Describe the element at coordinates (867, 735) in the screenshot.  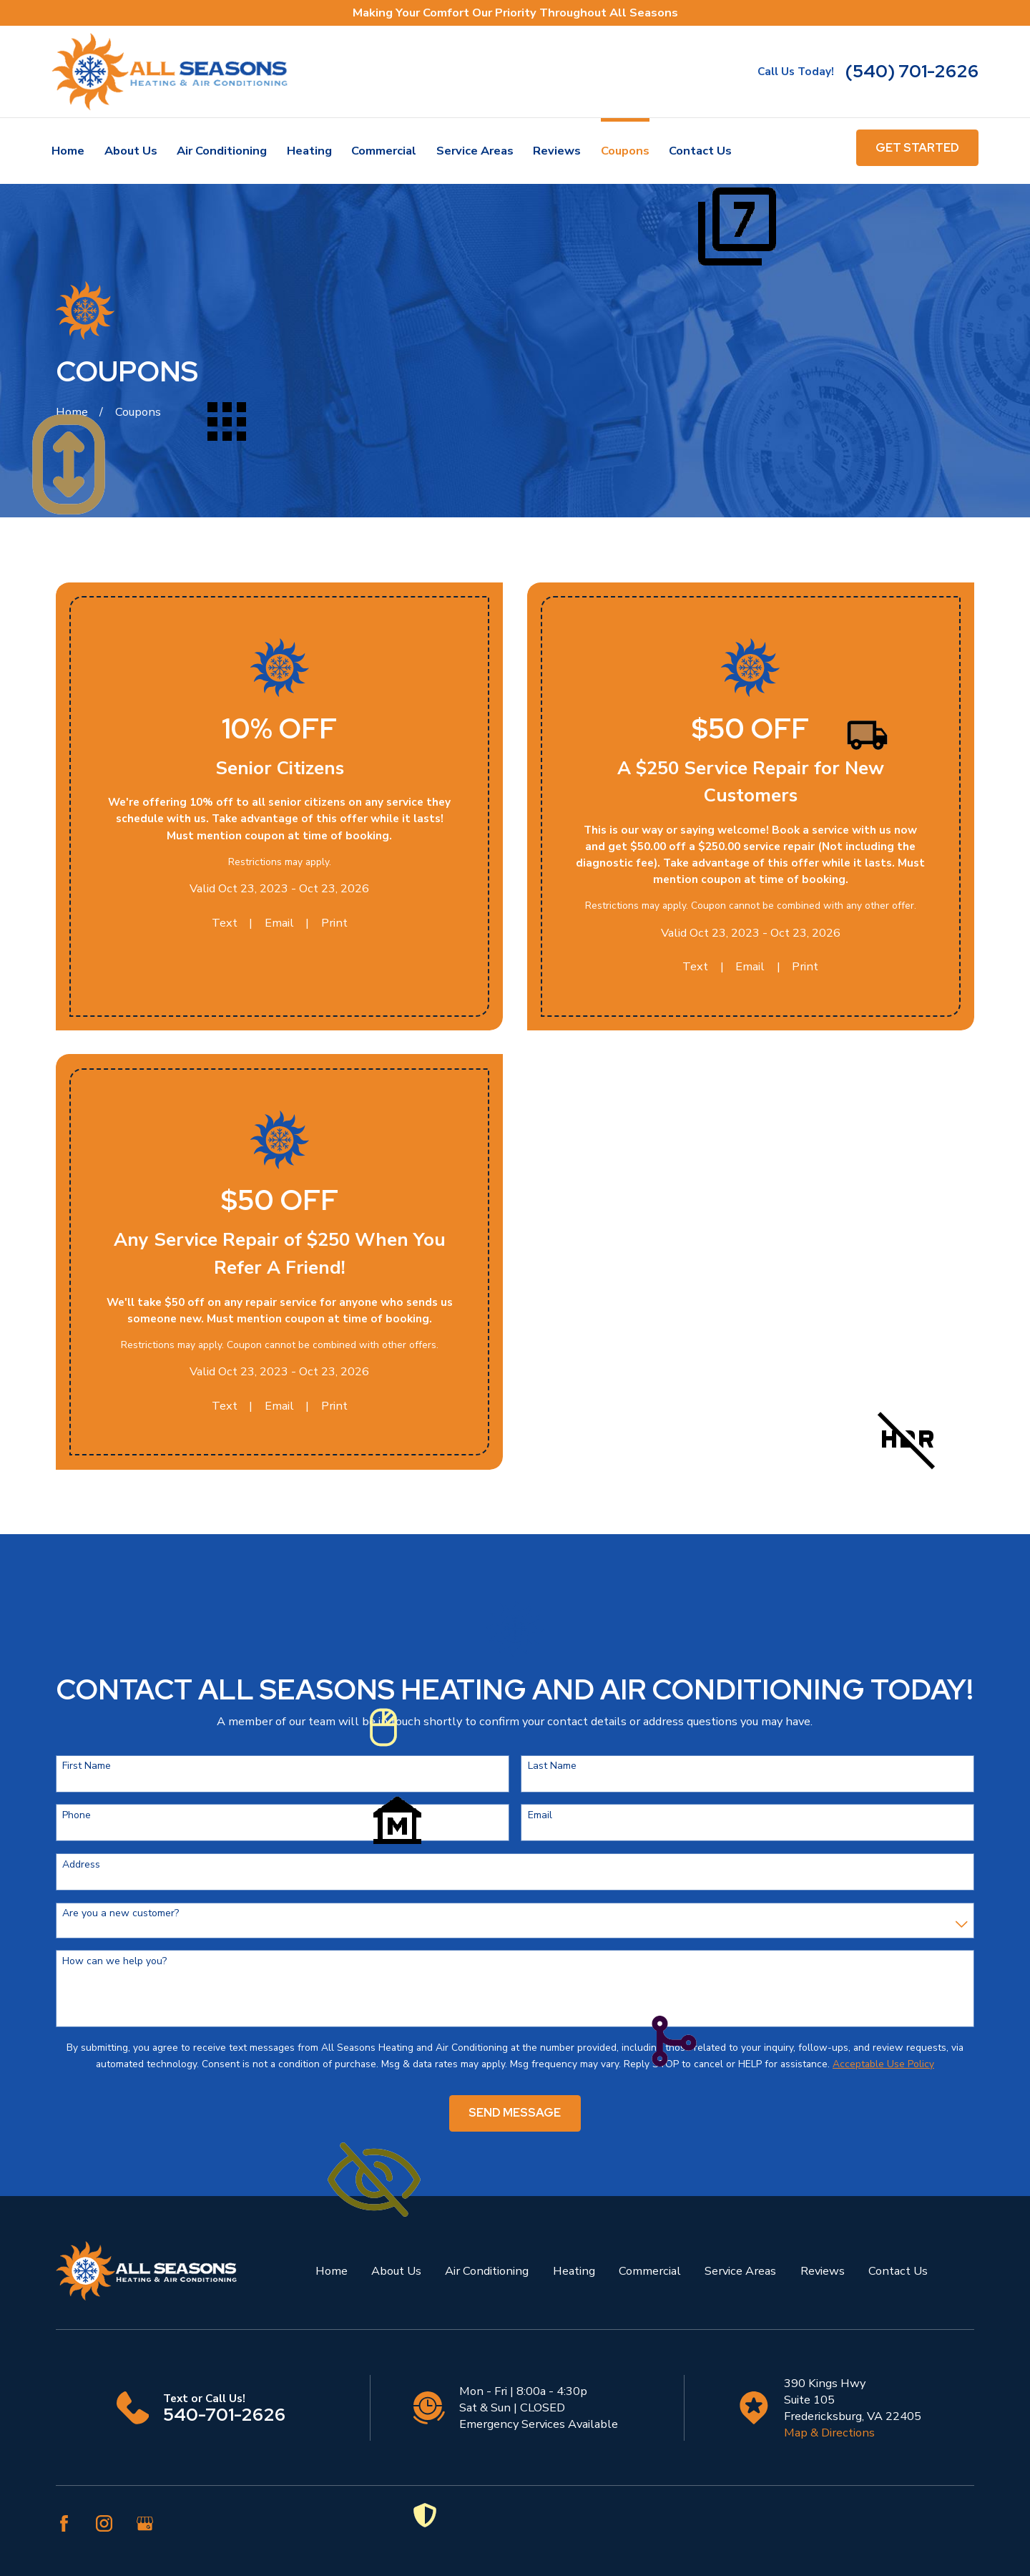
I see `track your delivery status` at that location.